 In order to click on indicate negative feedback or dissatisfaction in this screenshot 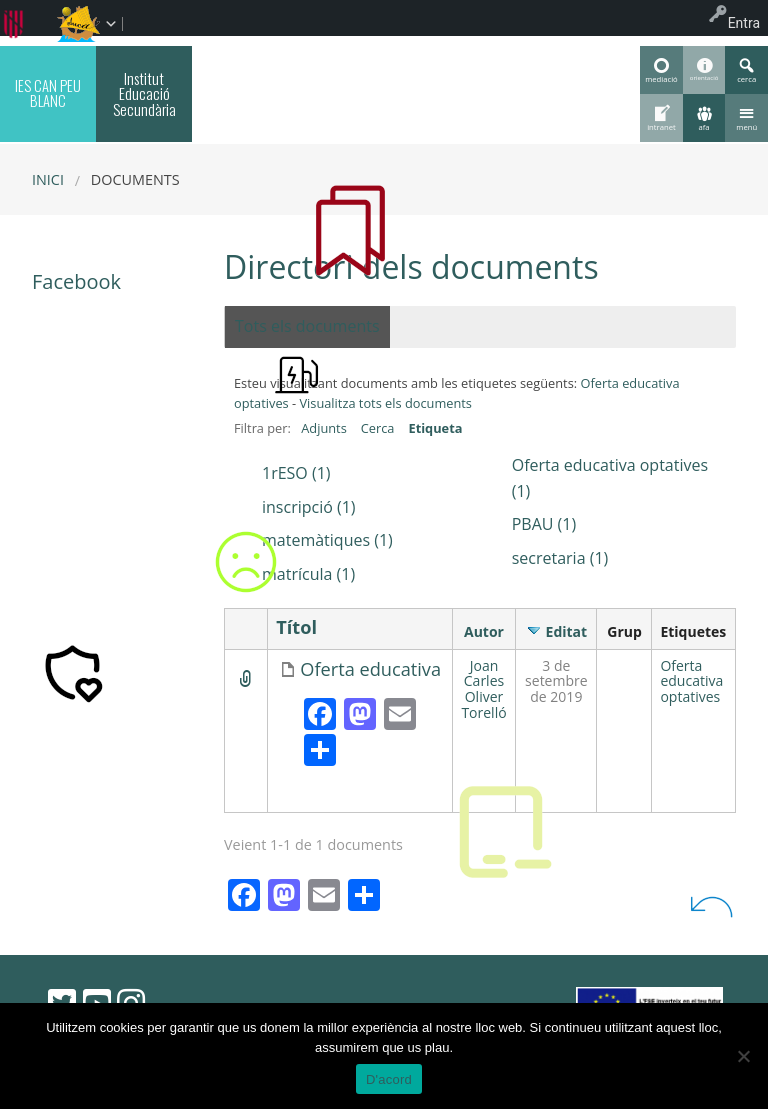, I will do `click(246, 562)`.